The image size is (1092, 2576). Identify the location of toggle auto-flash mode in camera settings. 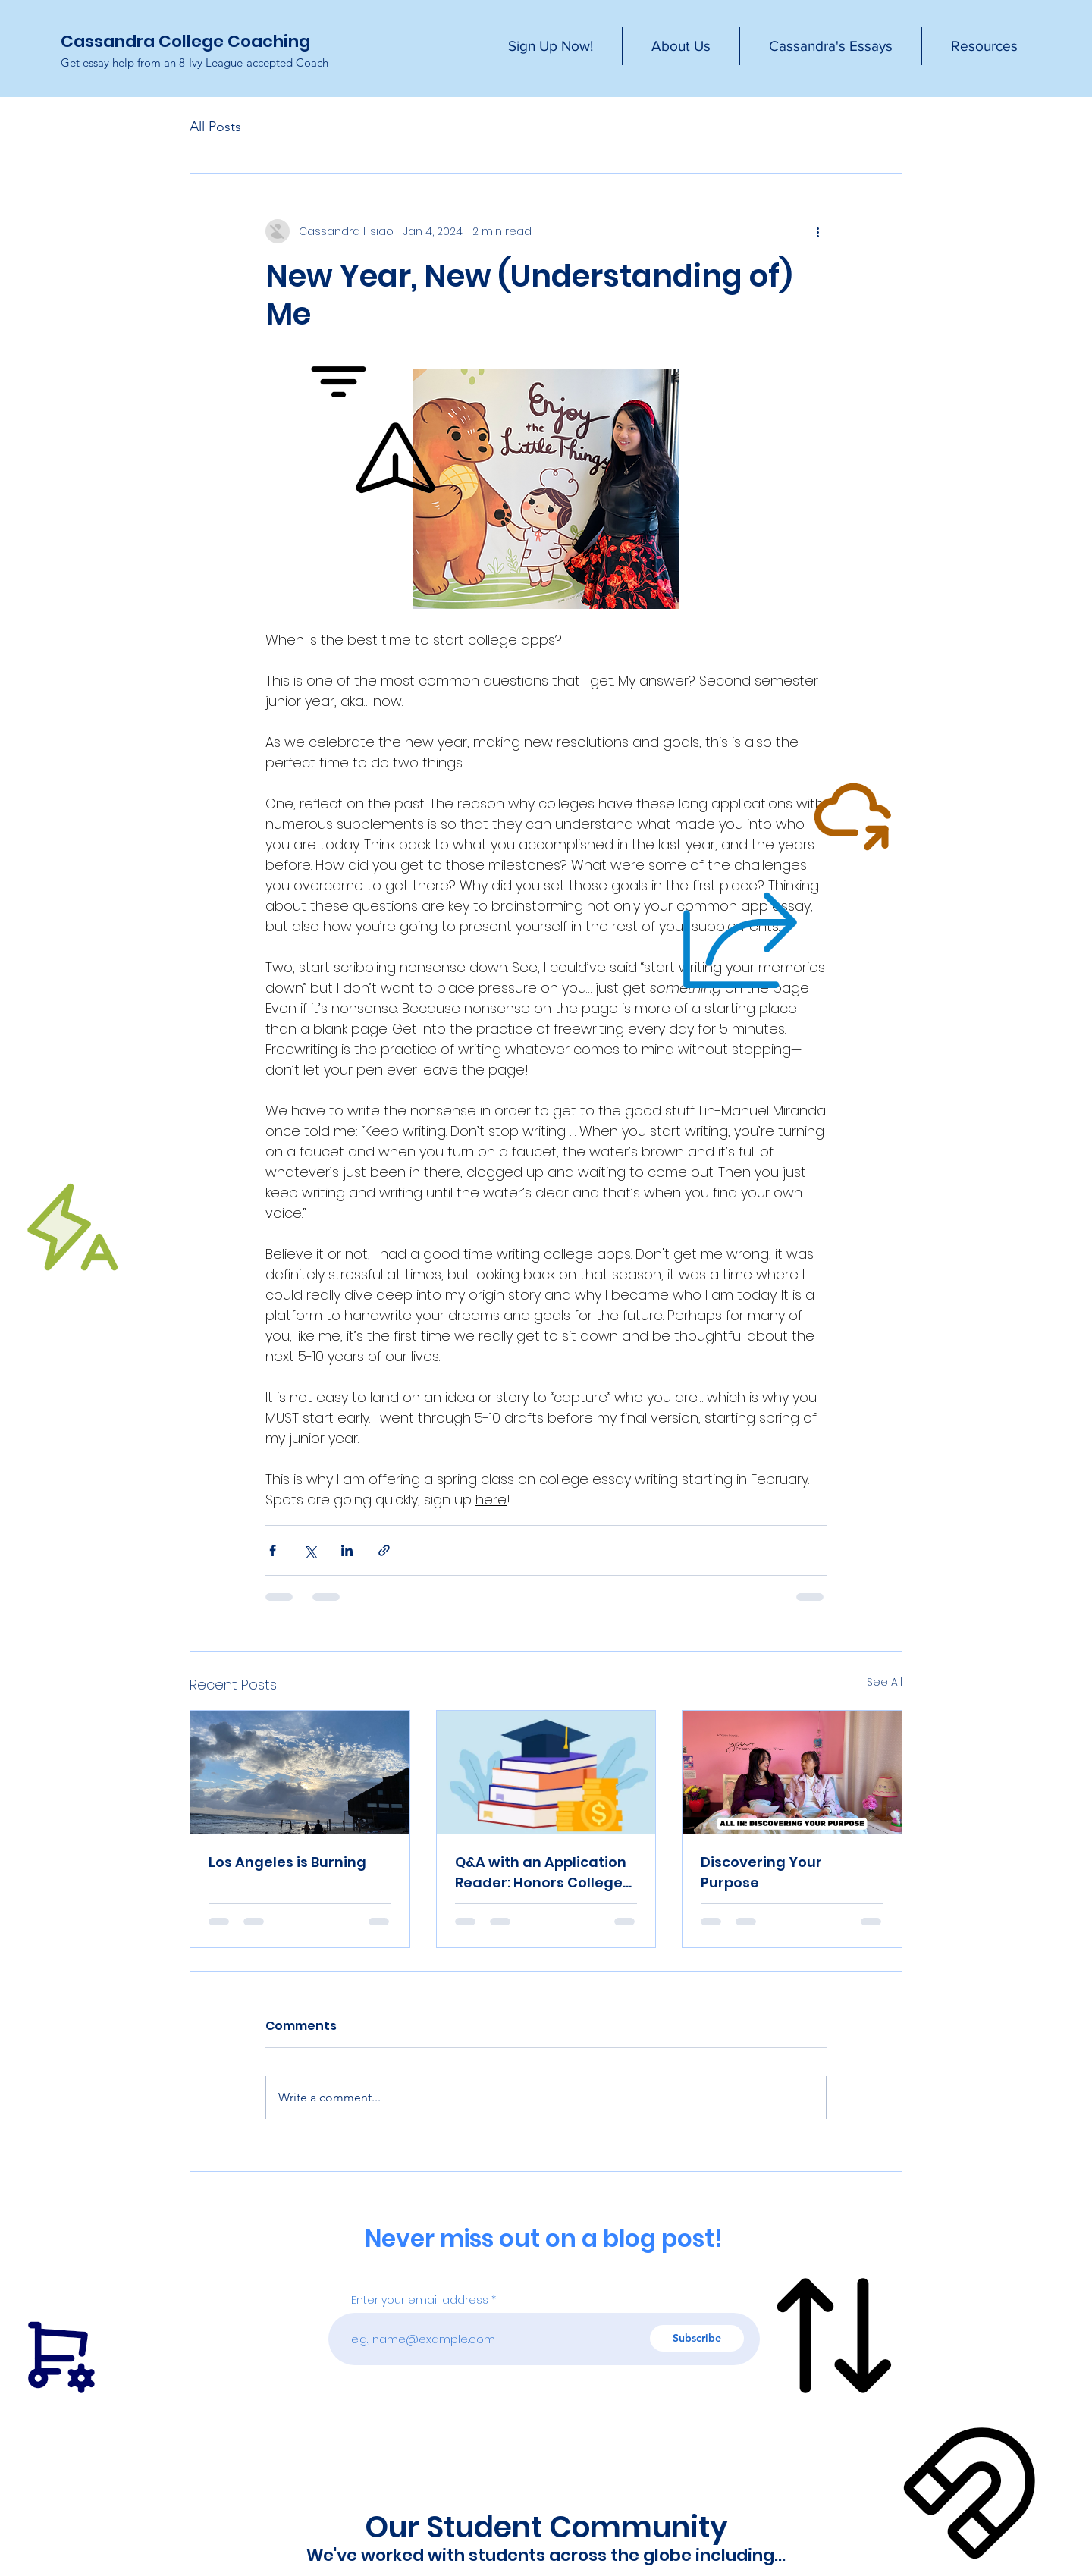
(71, 1230).